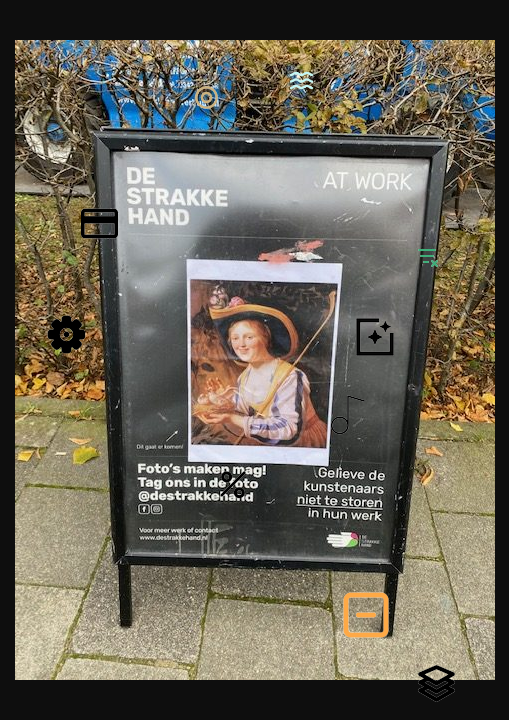 Image resolution: width=509 pixels, height=720 pixels. I want to click on access music or audio player, so click(348, 414).